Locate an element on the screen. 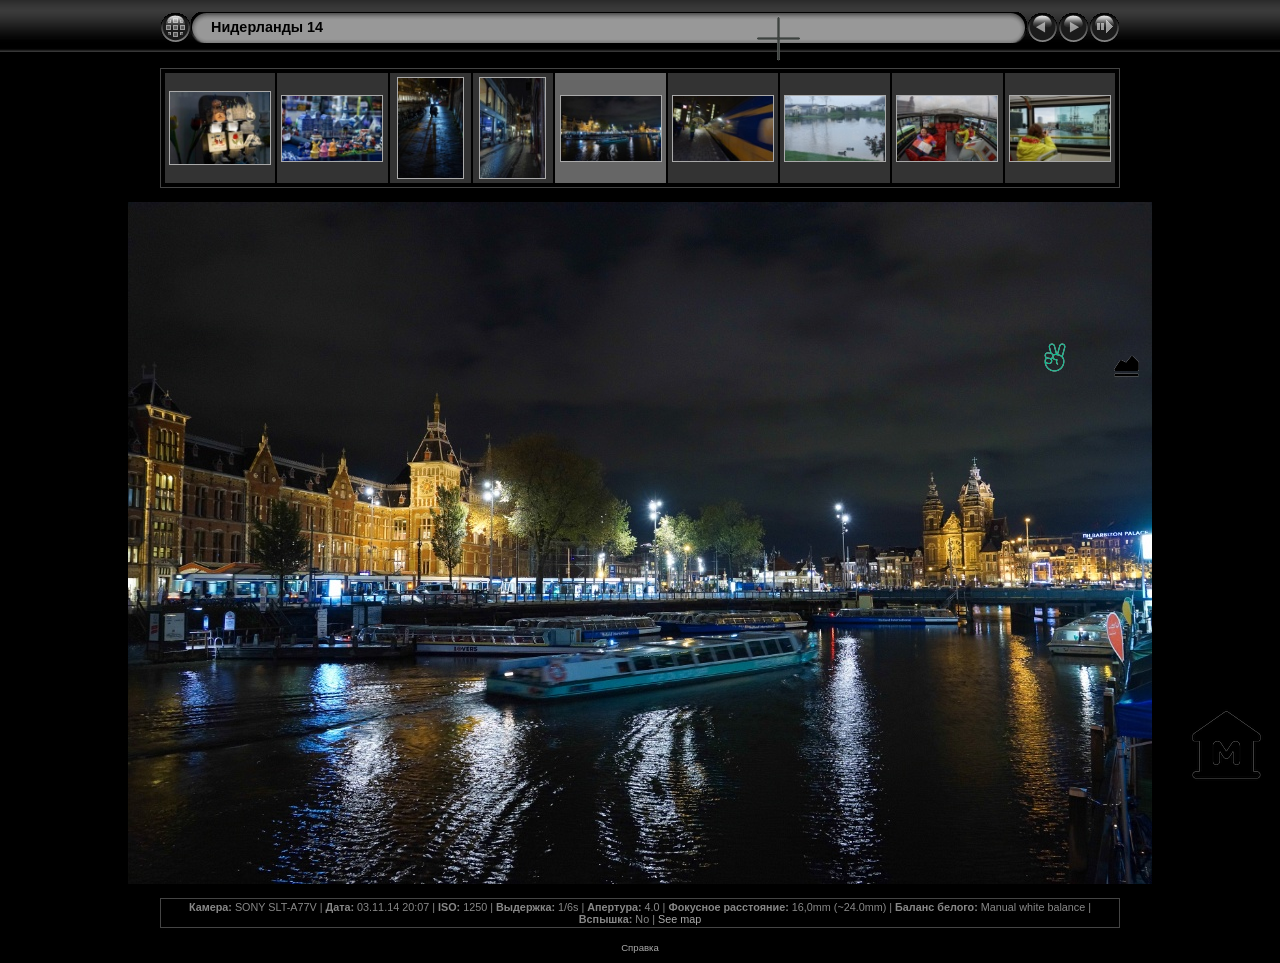  add a new item is located at coordinates (778, 38).